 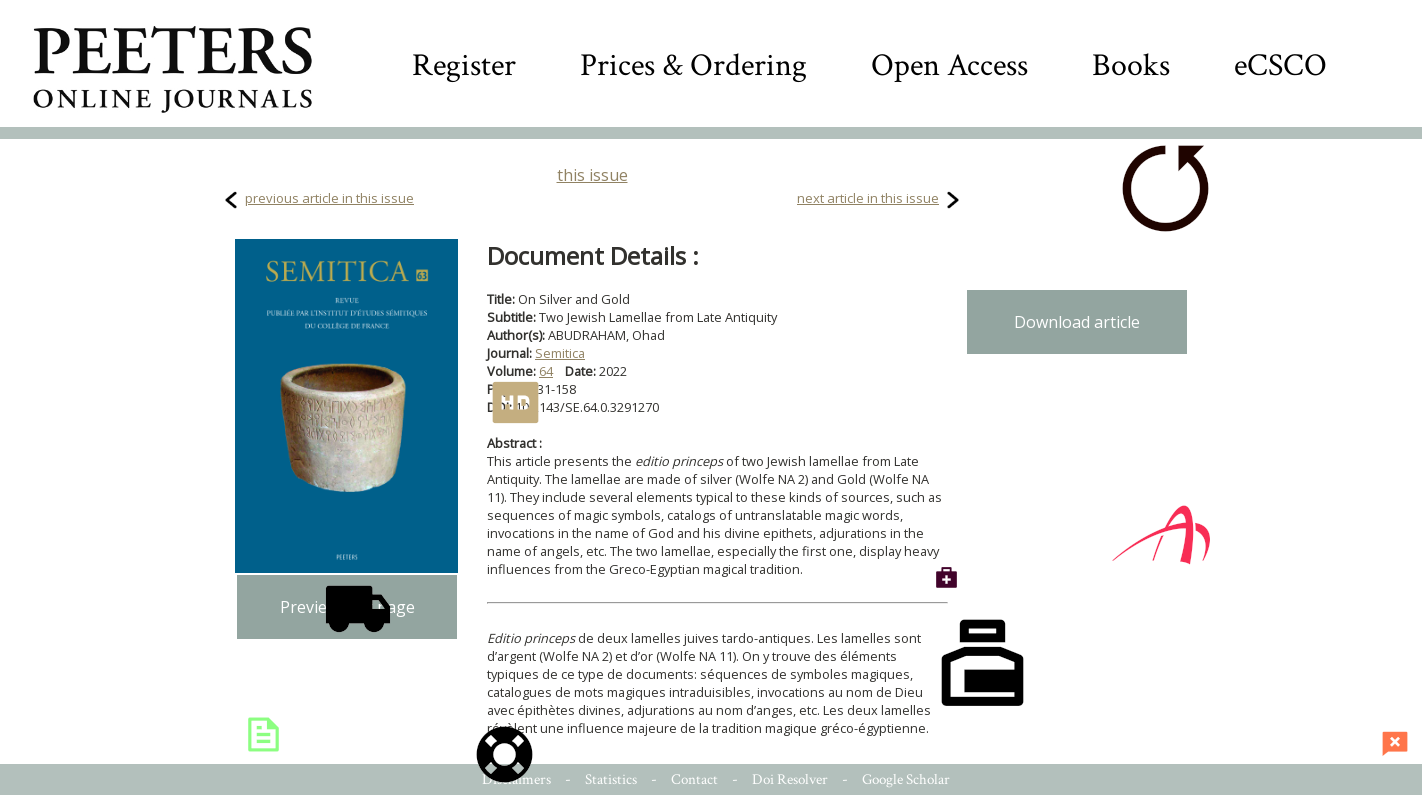 What do you see at coordinates (515, 402) in the screenshot?
I see `indicates high definition video quality` at bounding box center [515, 402].